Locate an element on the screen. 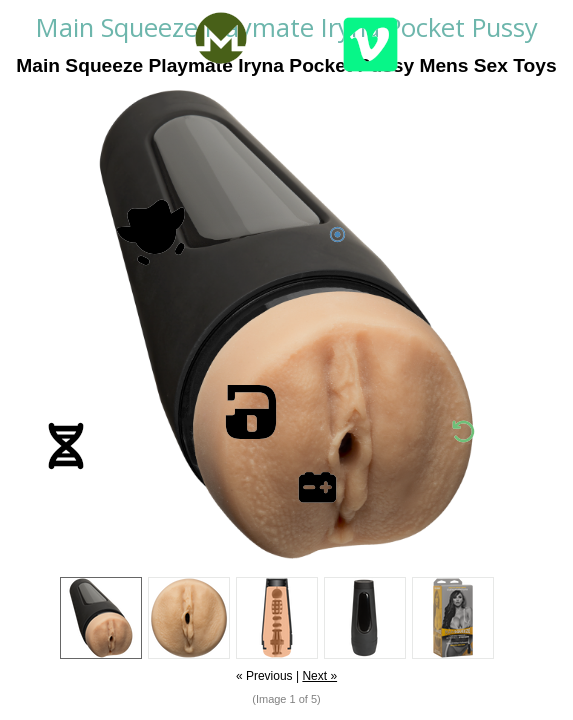  access genetics or DNA-related features is located at coordinates (66, 446).